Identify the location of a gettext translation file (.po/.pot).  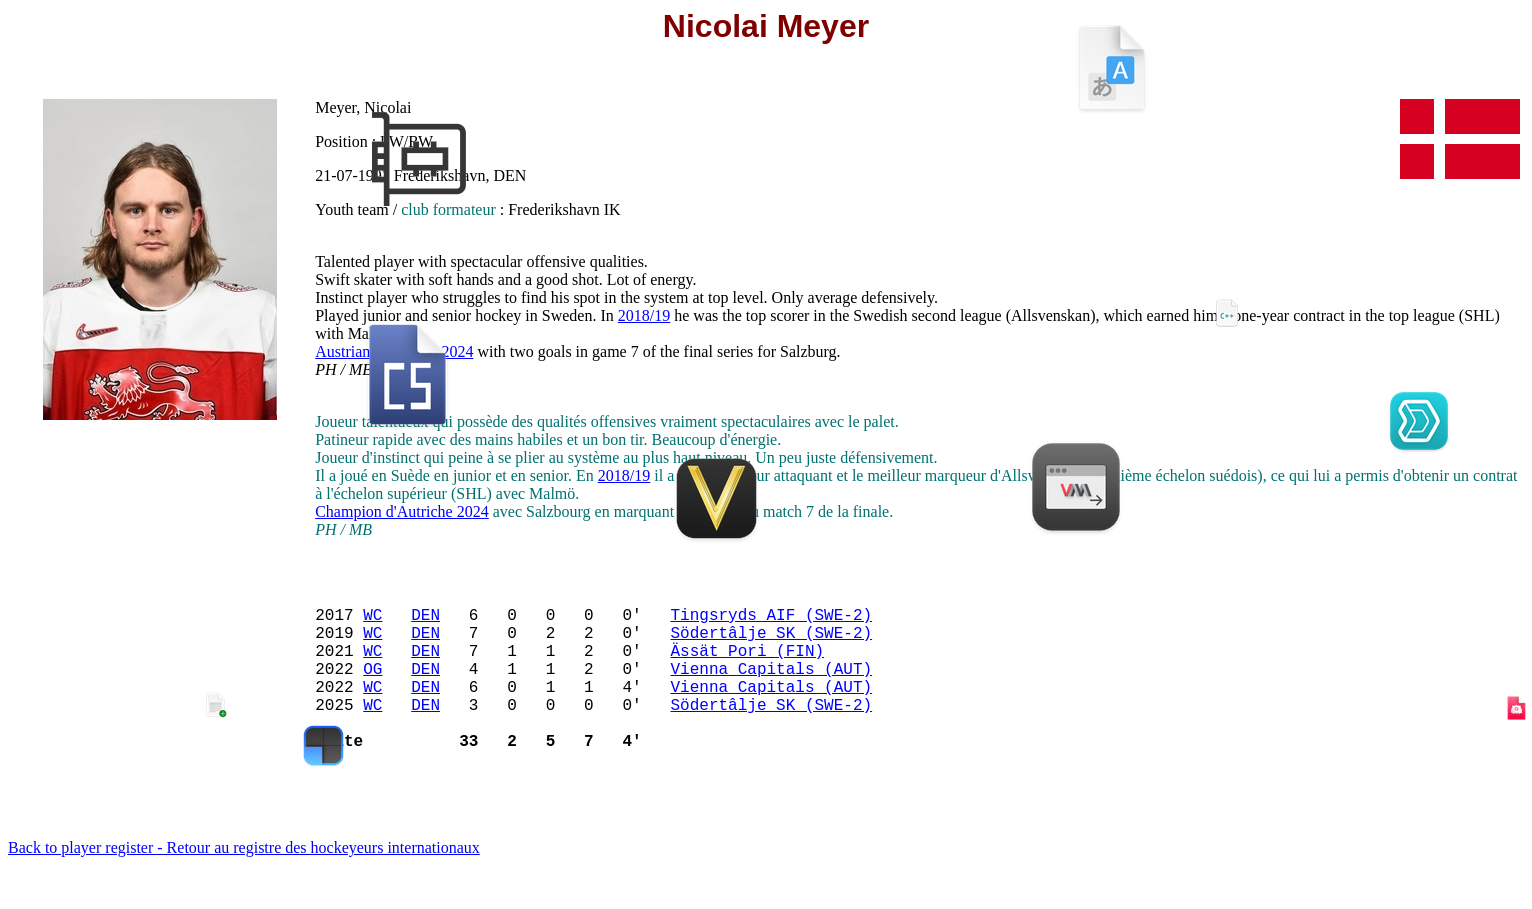
(1112, 69).